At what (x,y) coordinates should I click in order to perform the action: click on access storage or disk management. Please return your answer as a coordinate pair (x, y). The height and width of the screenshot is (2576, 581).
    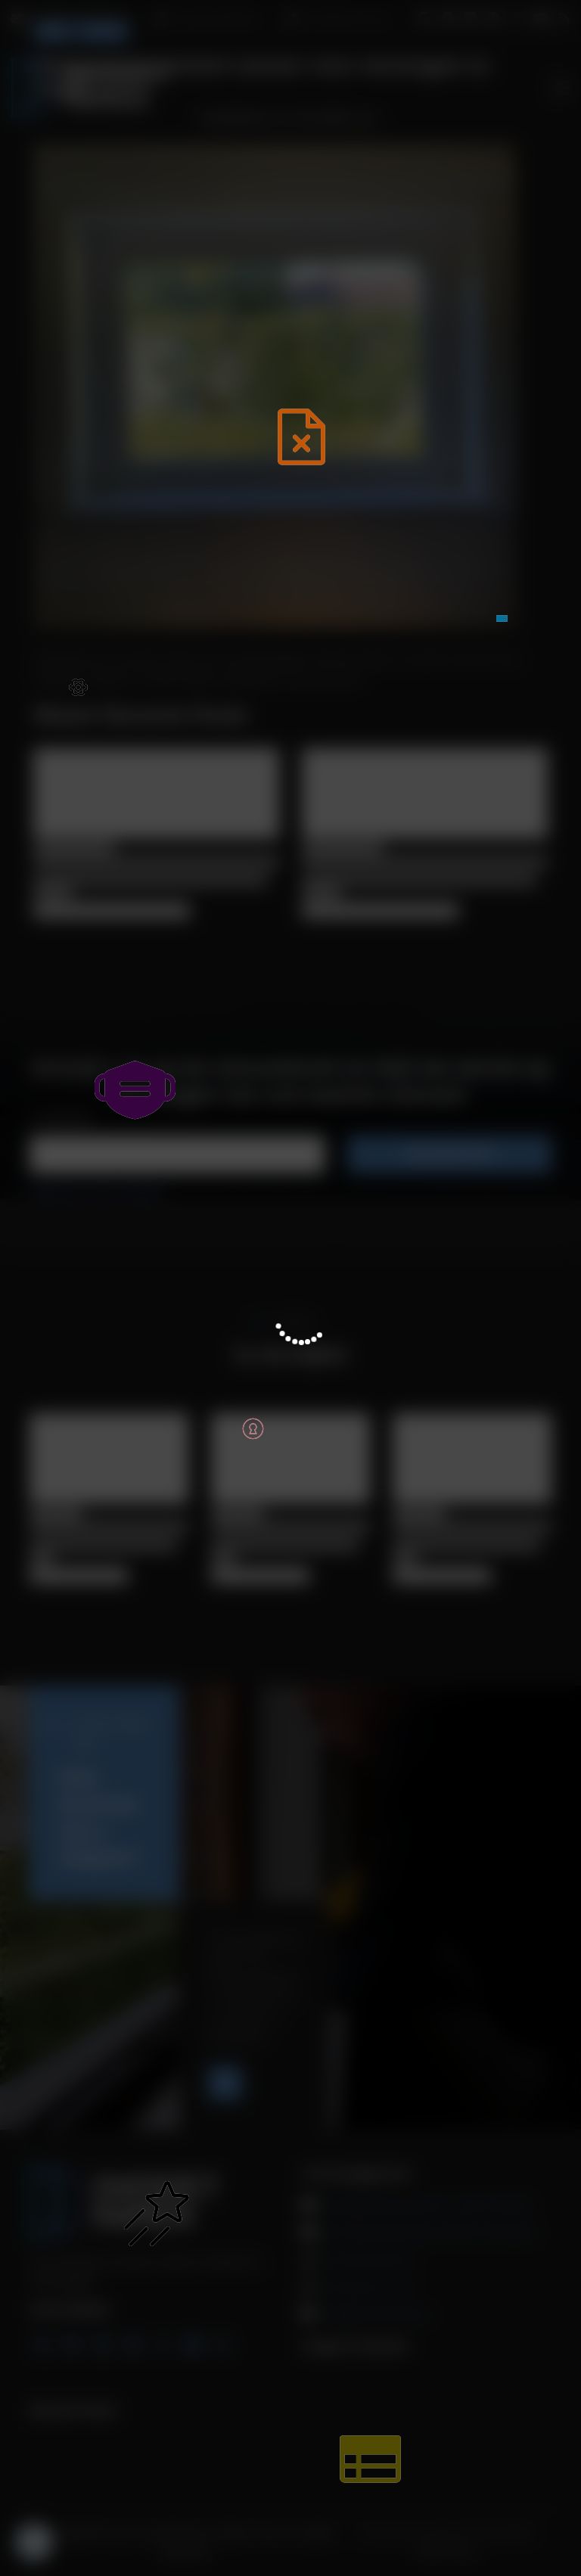
    Looking at the image, I should click on (502, 618).